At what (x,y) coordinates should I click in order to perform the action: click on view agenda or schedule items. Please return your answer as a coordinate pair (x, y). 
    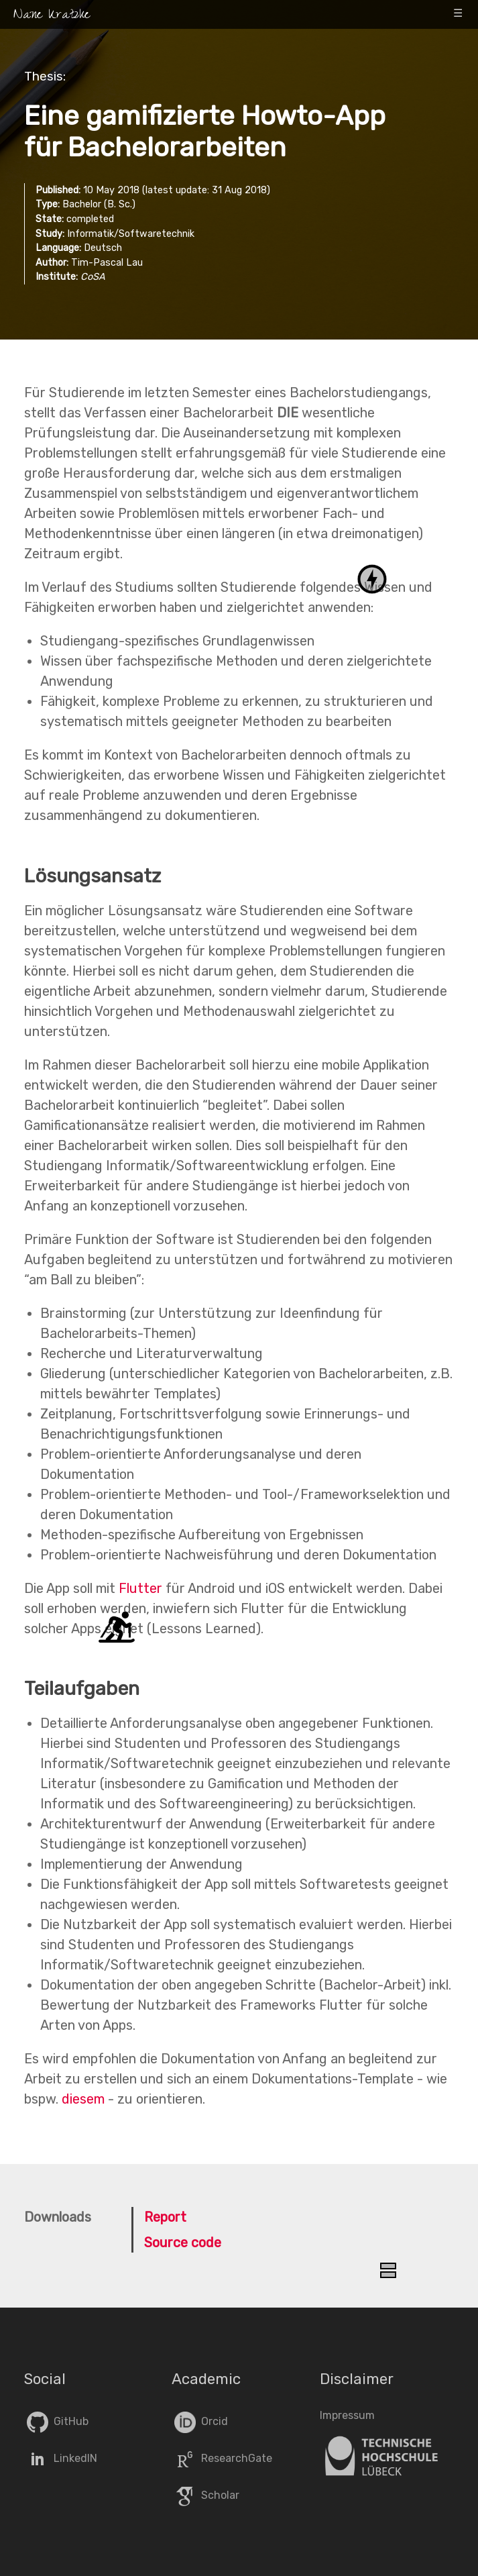
    Looking at the image, I should click on (388, 2270).